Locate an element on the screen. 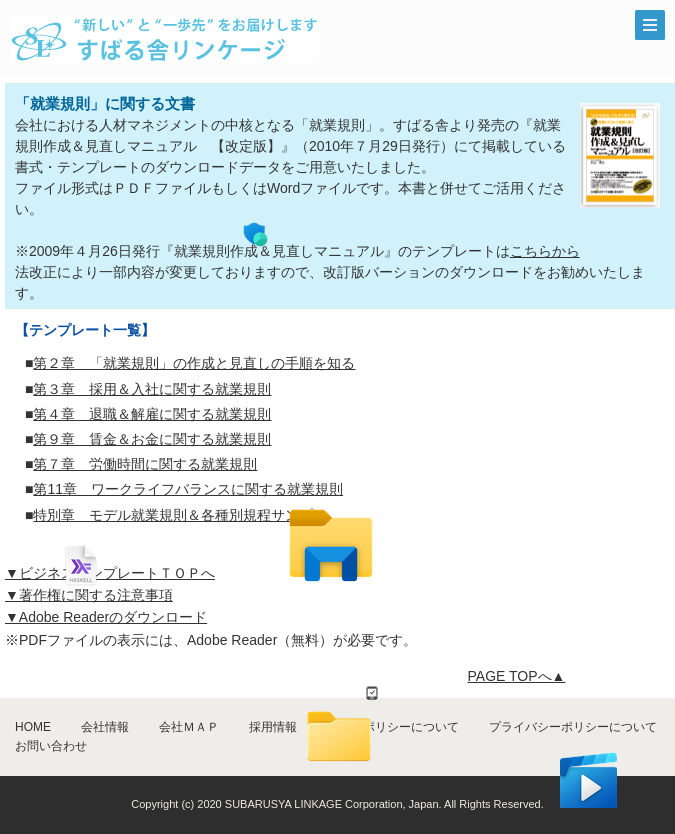  open the movies app is located at coordinates (588, 779).